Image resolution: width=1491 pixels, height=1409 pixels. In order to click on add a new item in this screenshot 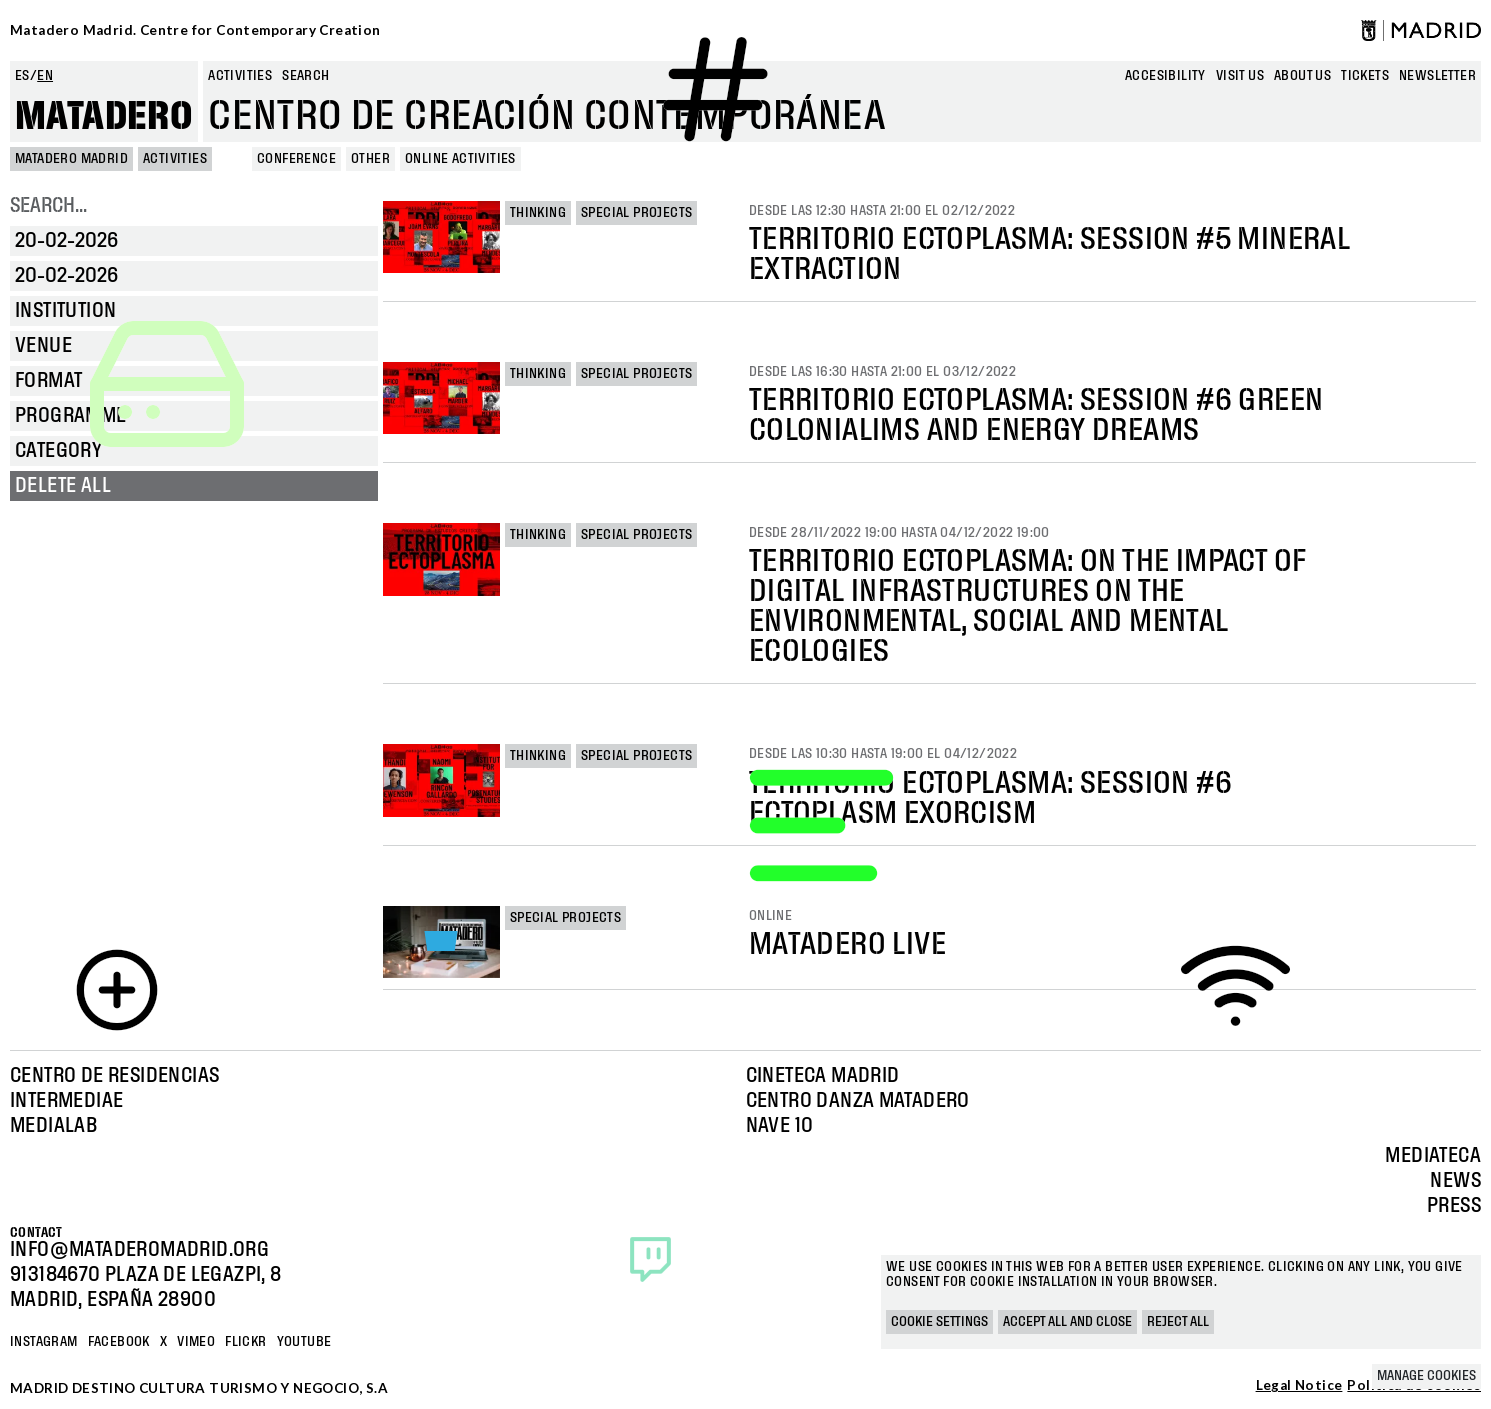, I will do `click(117, 990)`.